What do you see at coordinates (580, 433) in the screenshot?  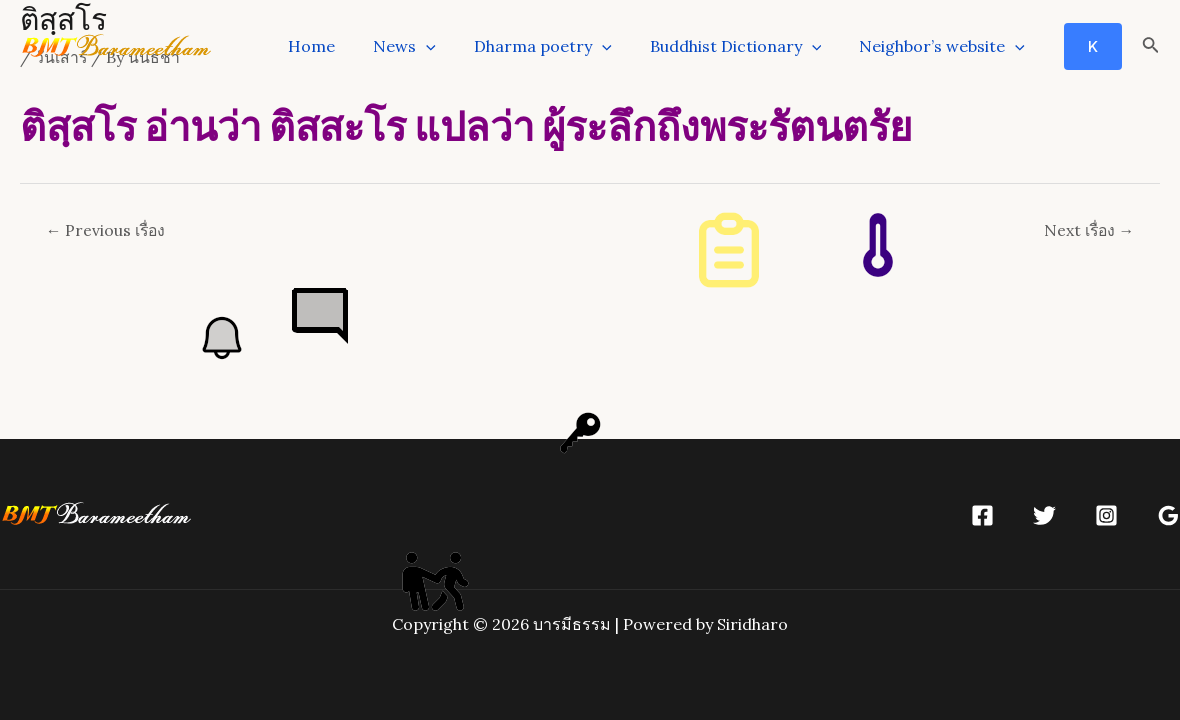 I see `access security or password settings` at bounding box center [580, 433].